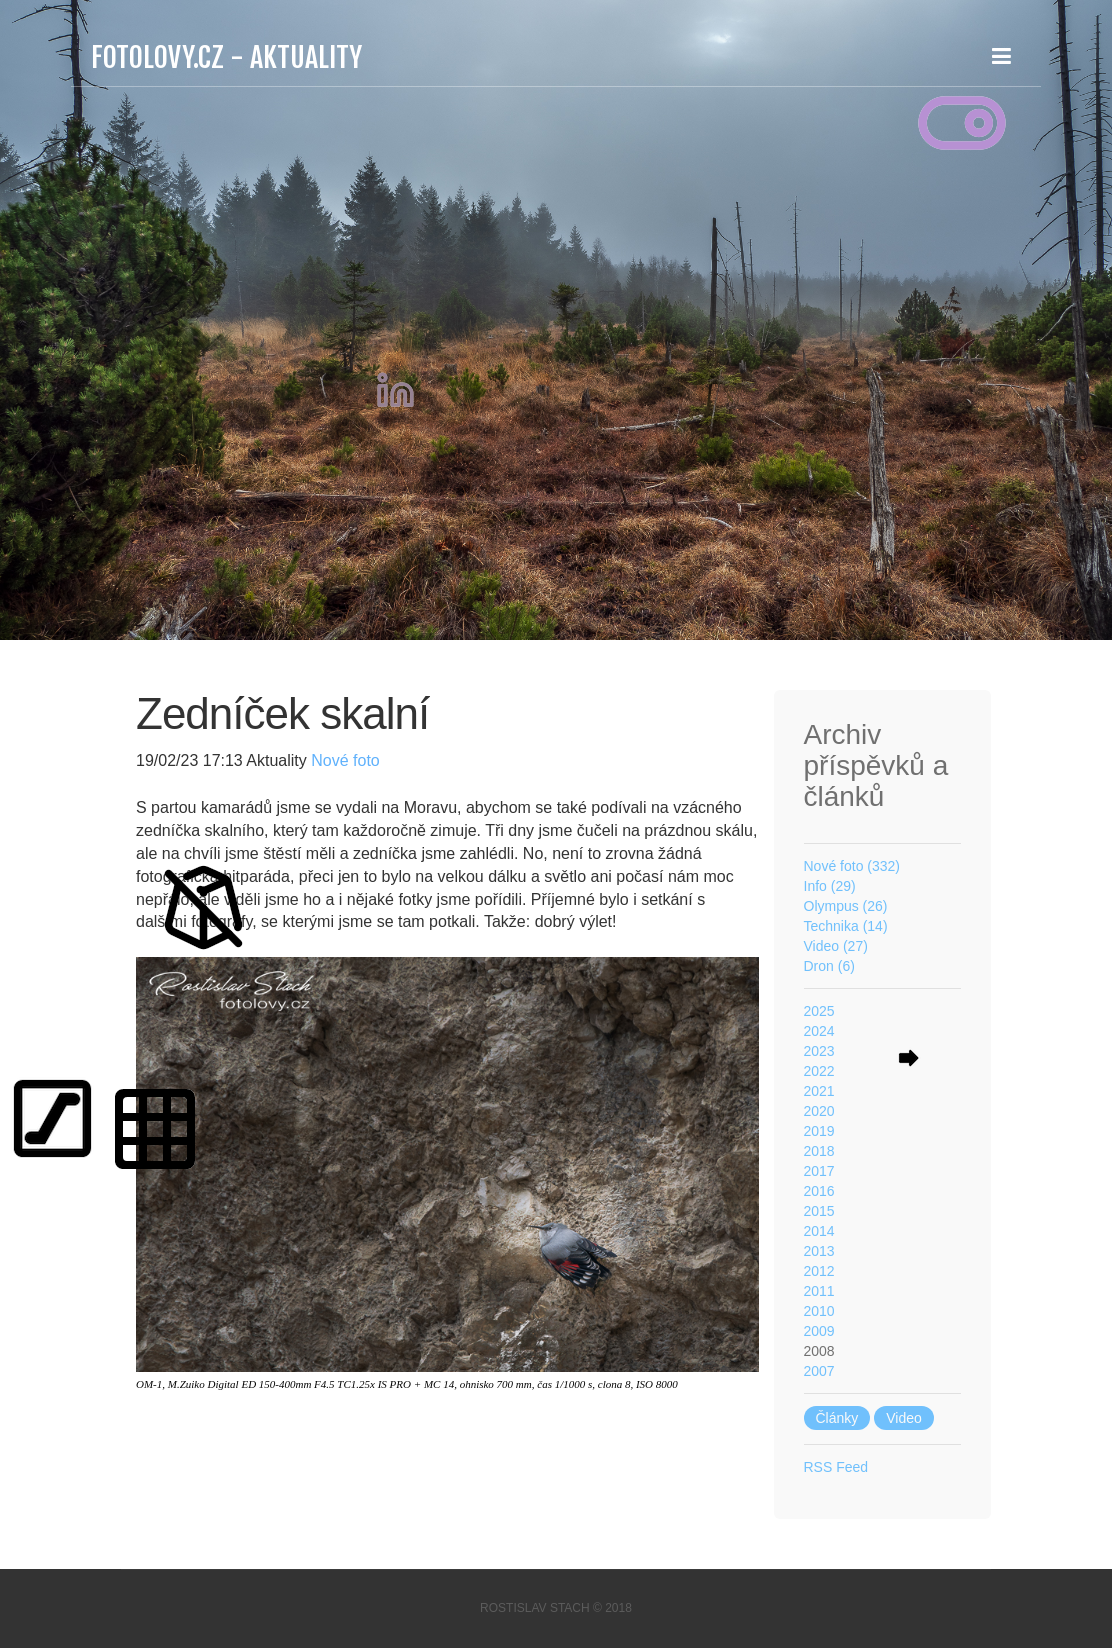  What do you see at coordinates (52, 1118) in the screenshot?
I see `indicates escalator location in a building or transit station` at bounding box center [52, 1118].